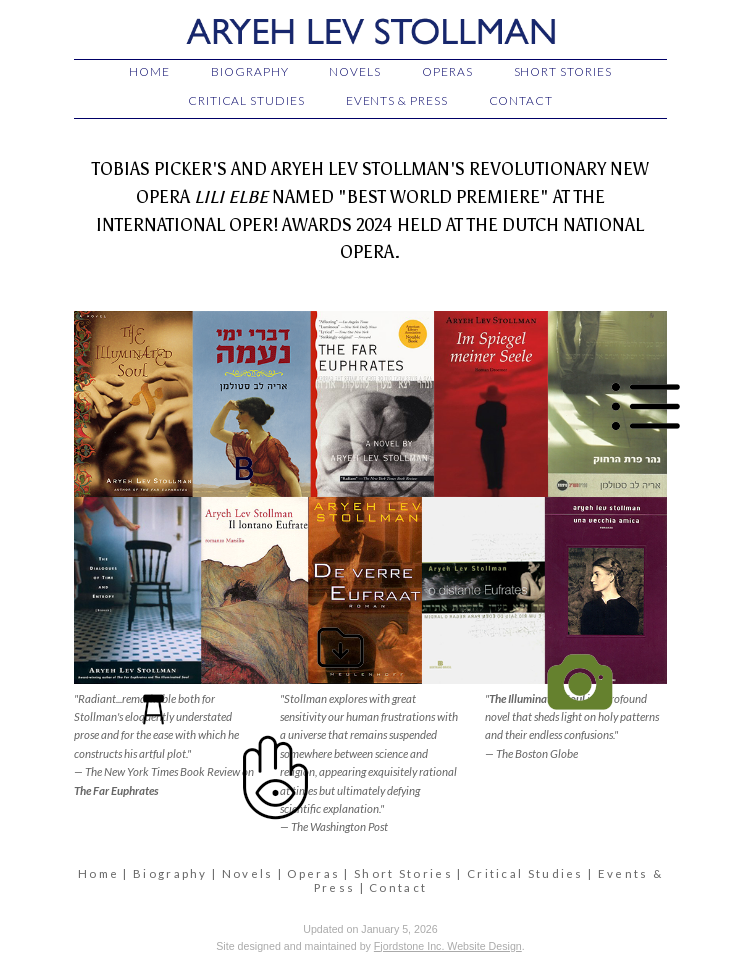  Describe the element at coordinates (153, 709) in the screenshot. I see `furniture item in a home decor or interior design app` at that location.